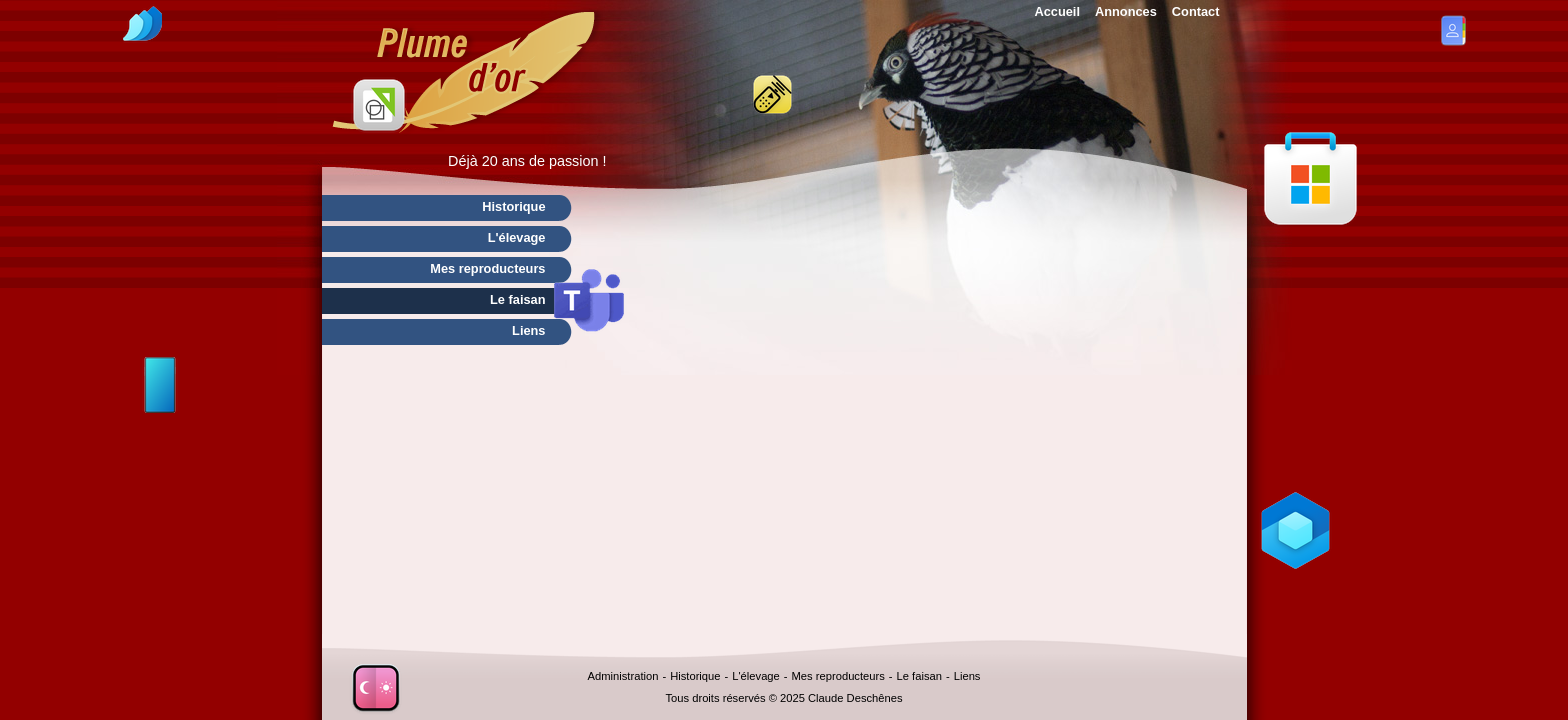 Image resolution: width=1568 pixels, height=720 pixels. Describe the element at coordinates (1453, 30) in the screenshot. I see `open the address book application` at that location.